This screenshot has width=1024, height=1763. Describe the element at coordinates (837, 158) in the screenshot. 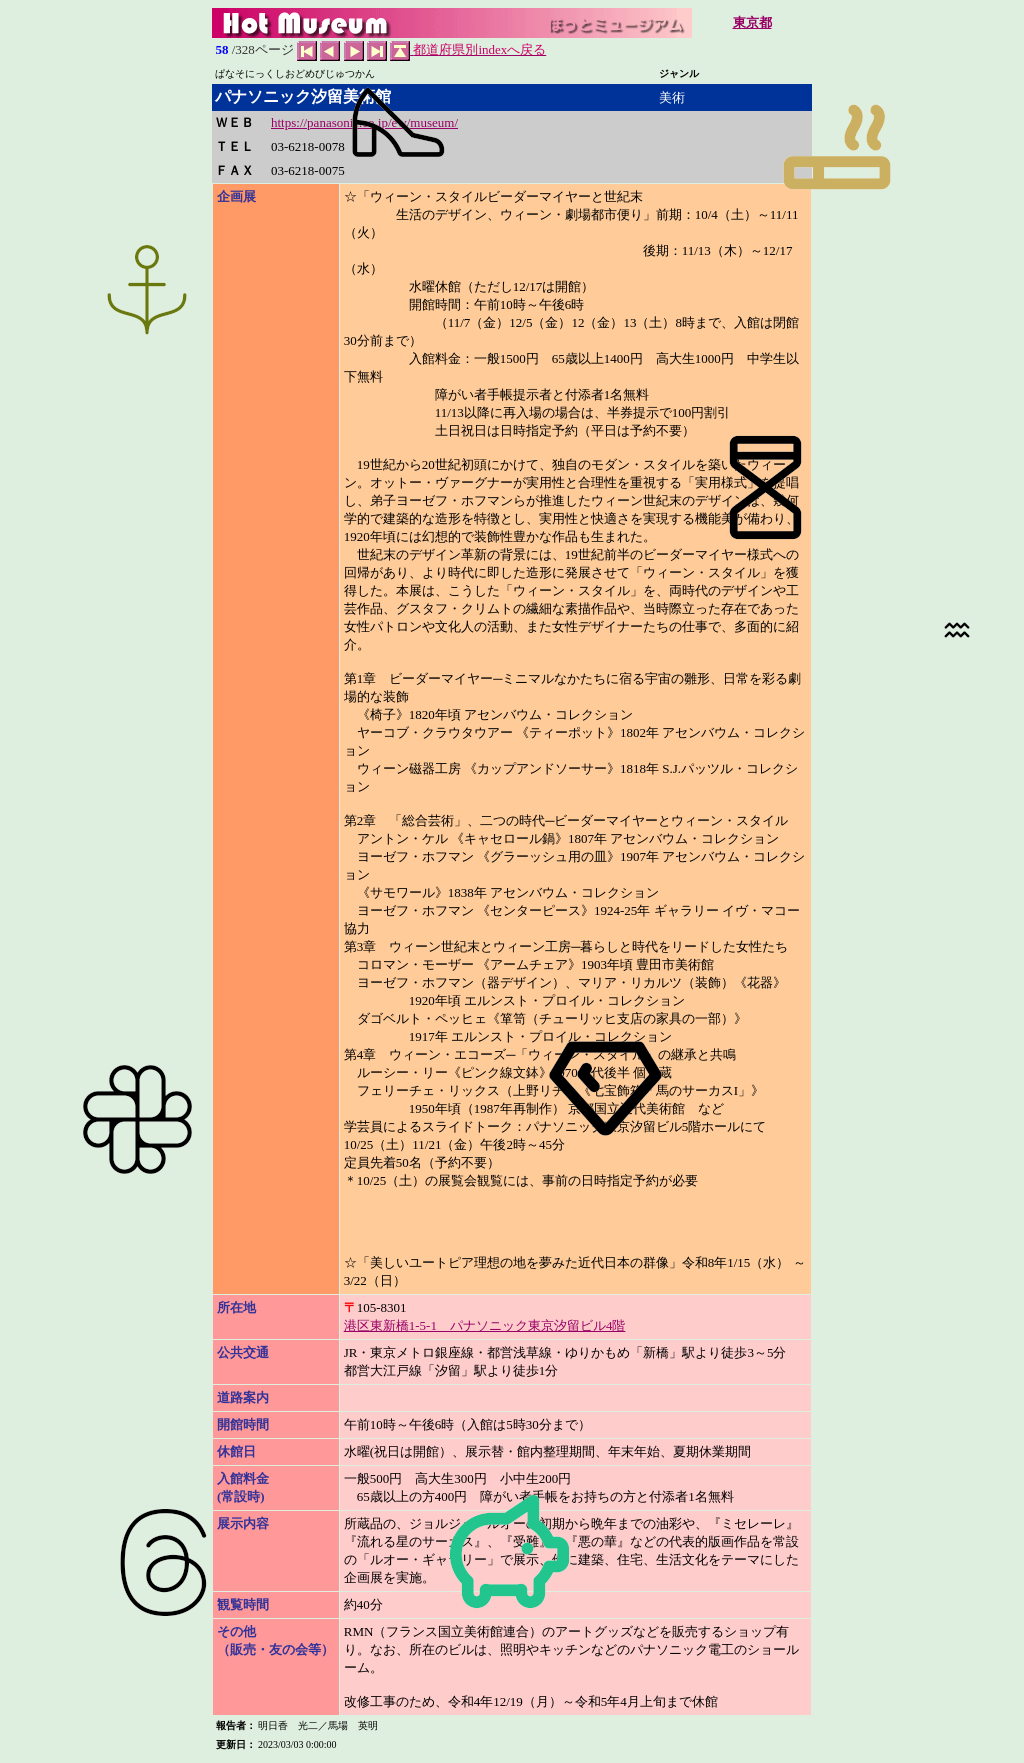

I see `indicates a designated smoking area` at that location.